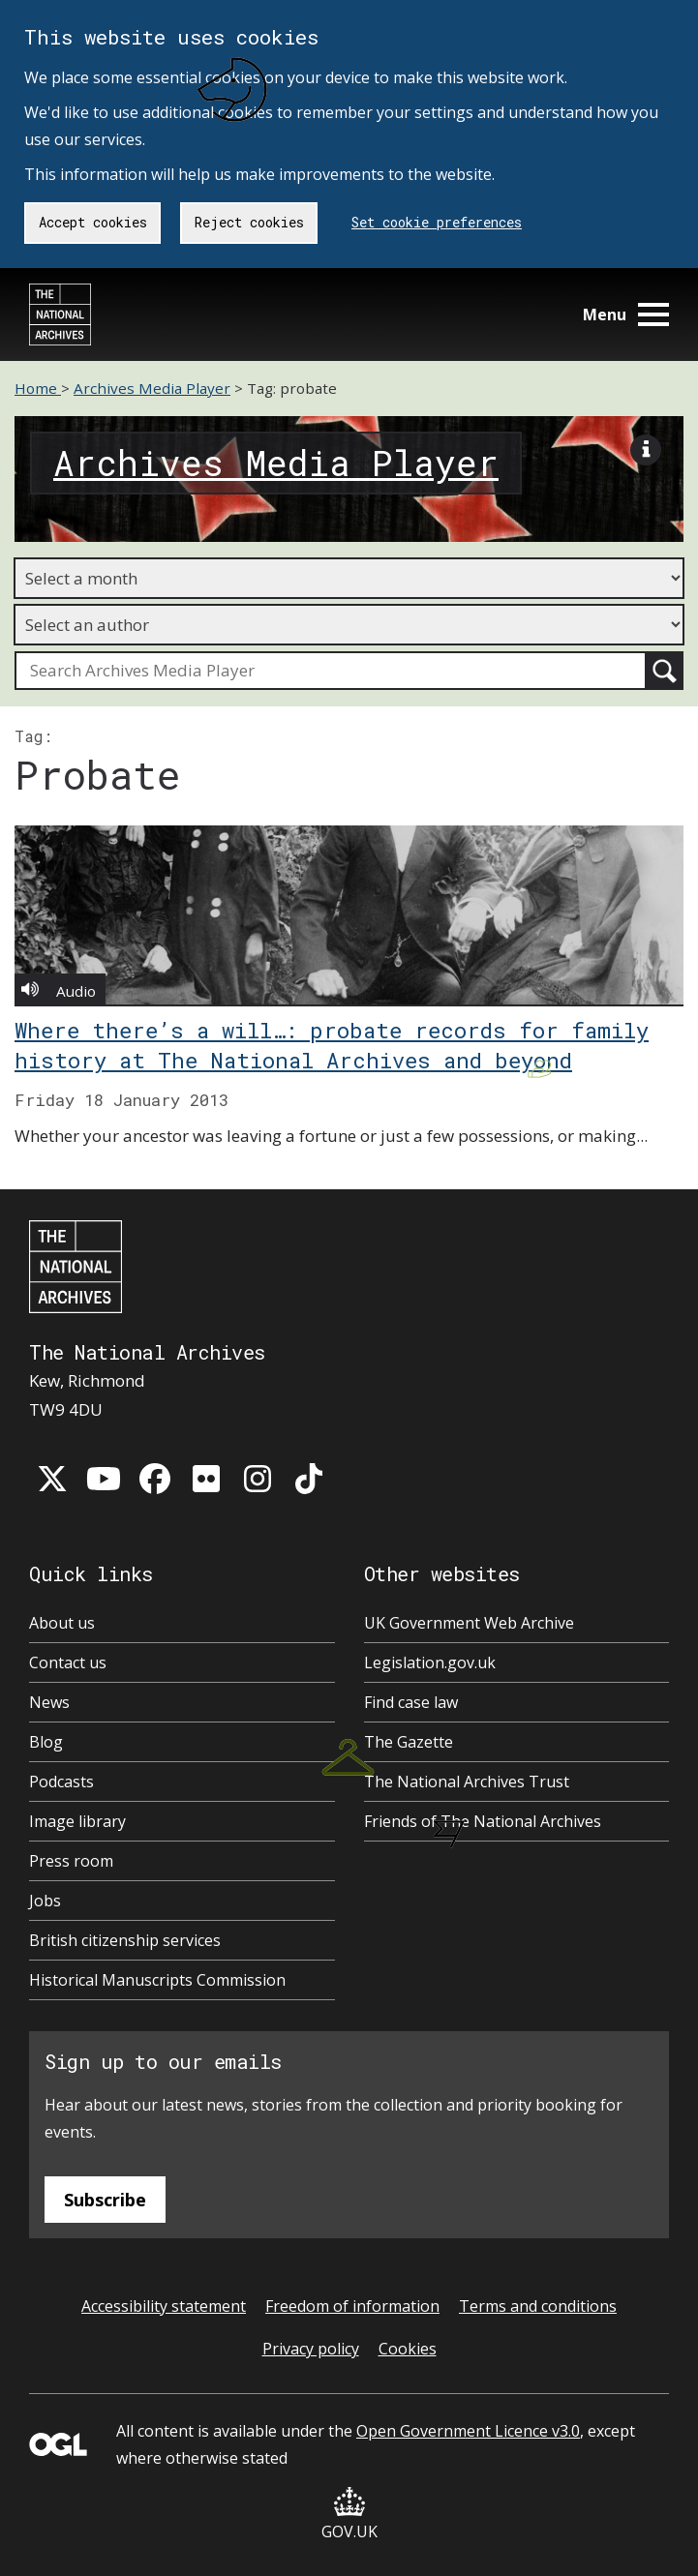  I want to click on donate or make a charitable contribution, so click(540, 1069).